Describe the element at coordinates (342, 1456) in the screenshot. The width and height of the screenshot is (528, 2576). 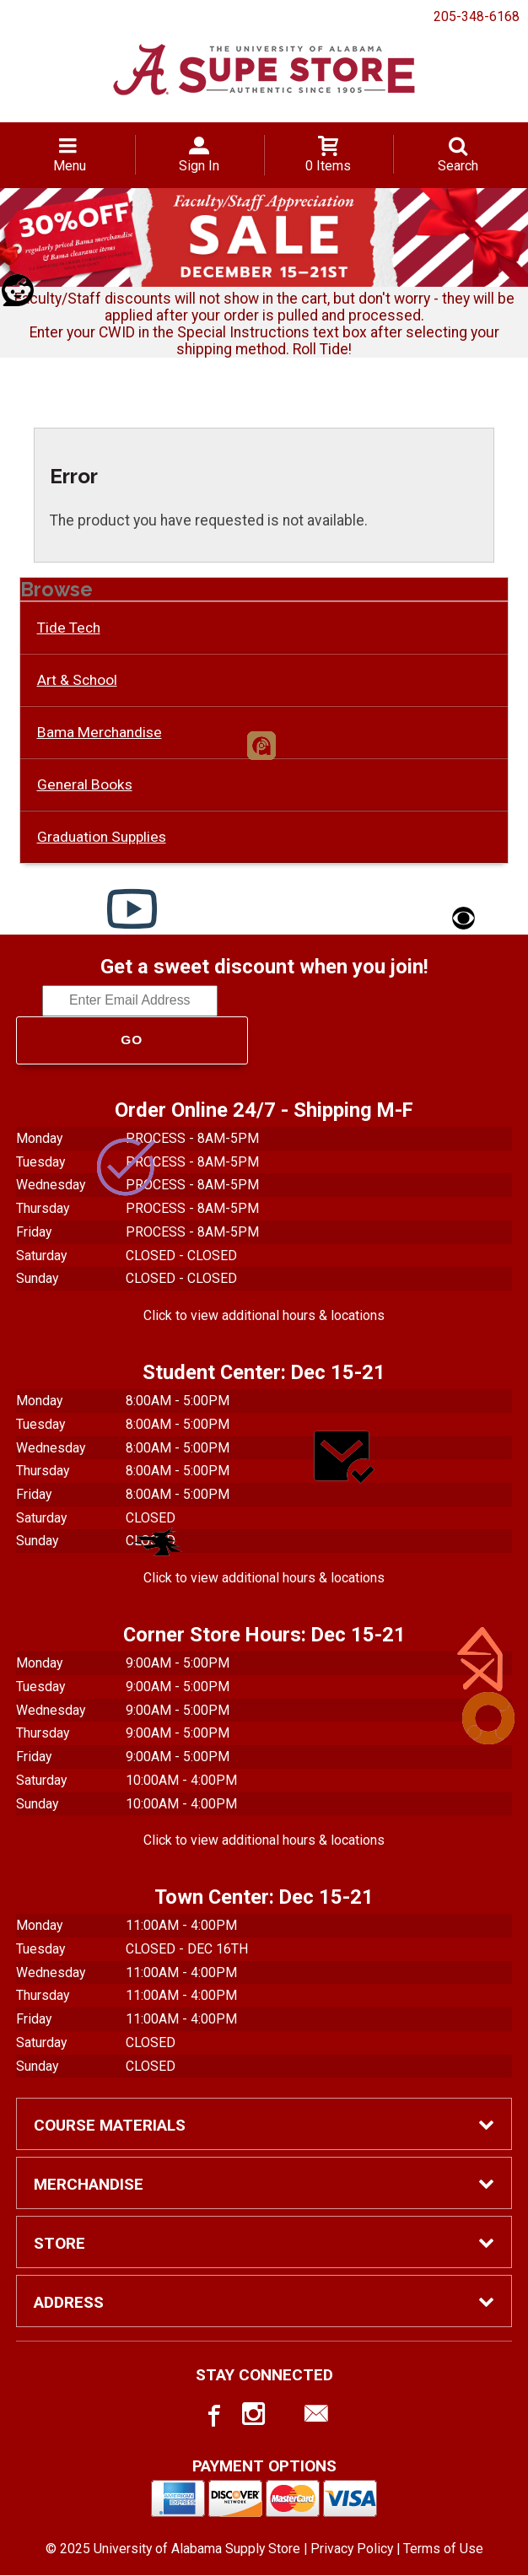
I see `email successfully sent or delivered` at that location.